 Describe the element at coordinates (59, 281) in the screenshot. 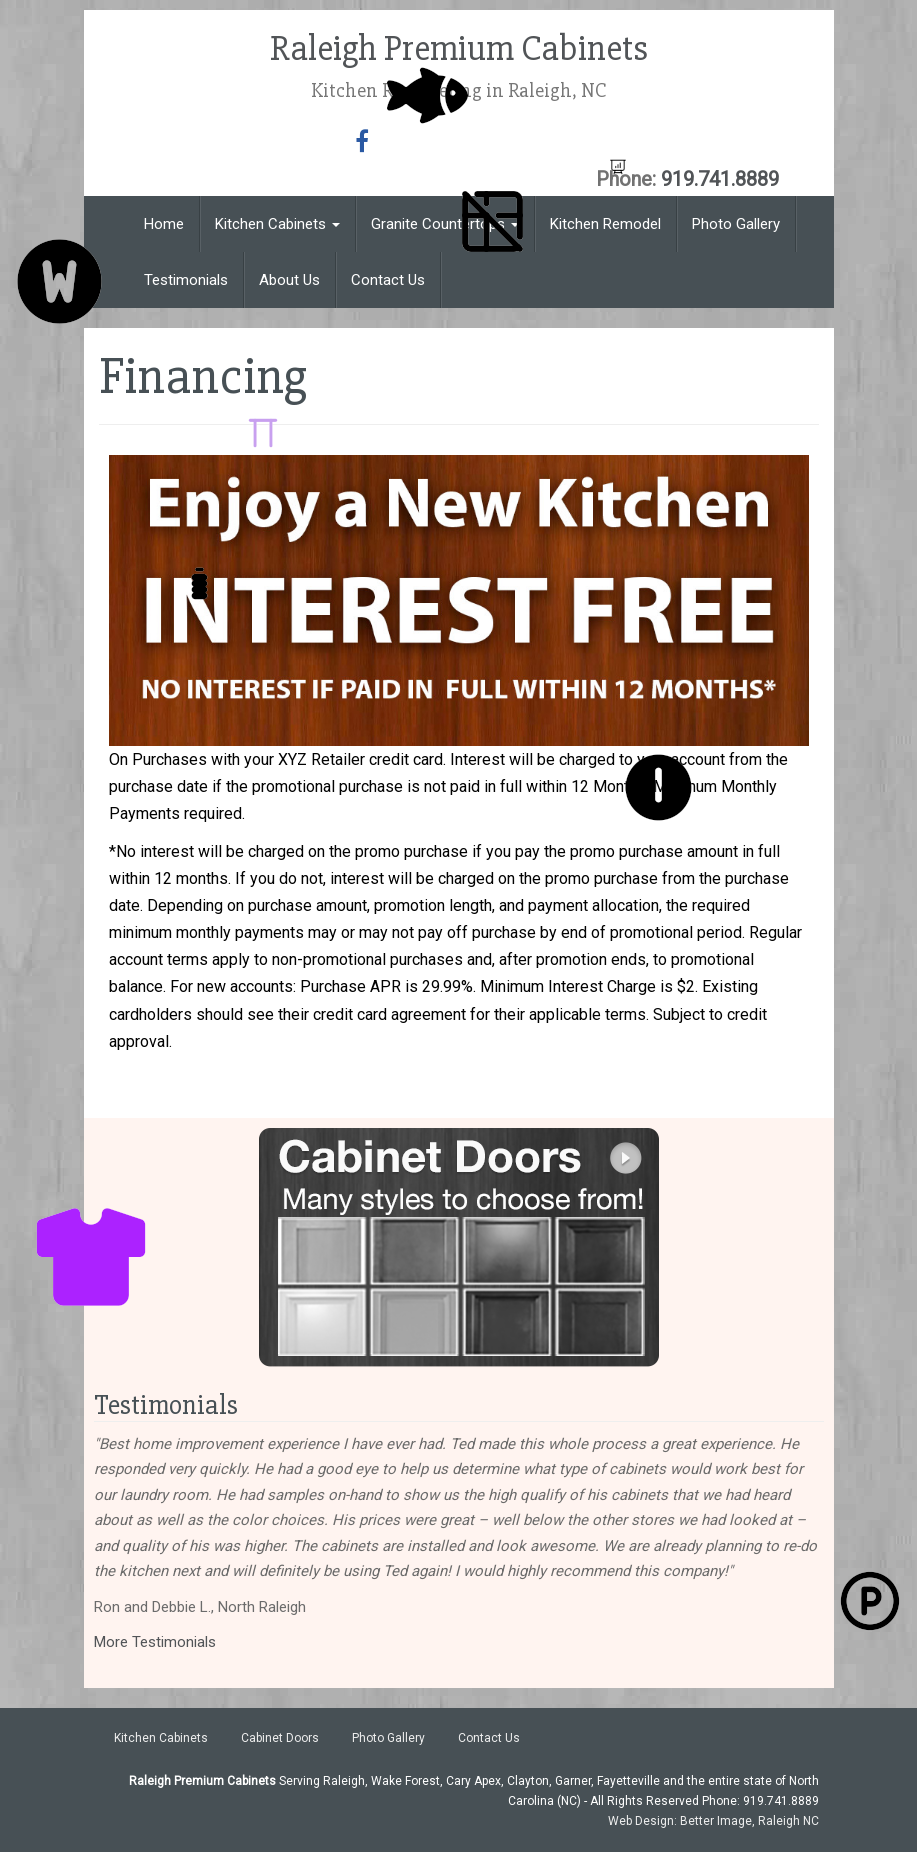

I see `Wikipedia or Wikimedia app shortcut` at that location.